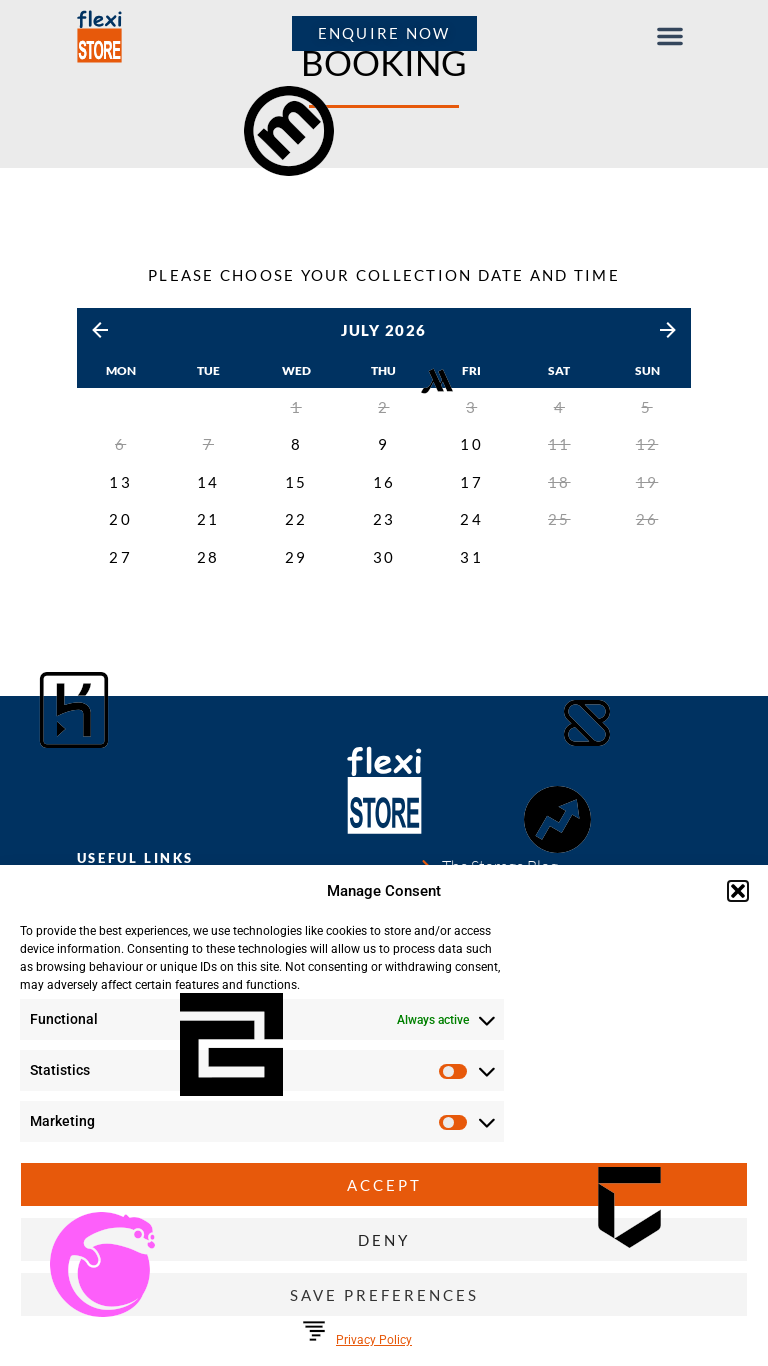 This screenshot has width=768, height=1366. Describe the element at coordinates (314, 1331) in the screenshot. I see `indicates tornado or severe weather warning` at that location.